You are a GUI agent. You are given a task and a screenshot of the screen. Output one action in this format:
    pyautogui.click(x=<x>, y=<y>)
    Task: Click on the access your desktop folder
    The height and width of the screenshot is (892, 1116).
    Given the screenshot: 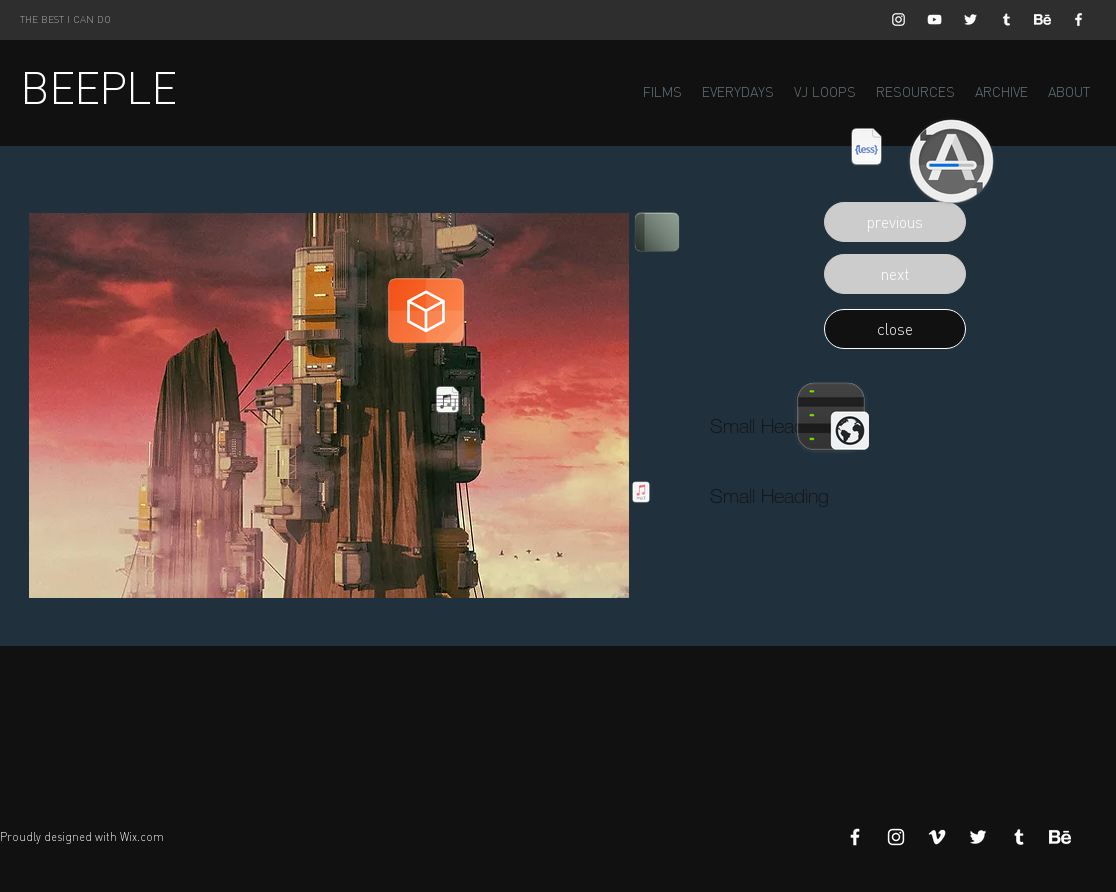 What is the action you would take?
    pyautogui.click(x=657, y=231)
    